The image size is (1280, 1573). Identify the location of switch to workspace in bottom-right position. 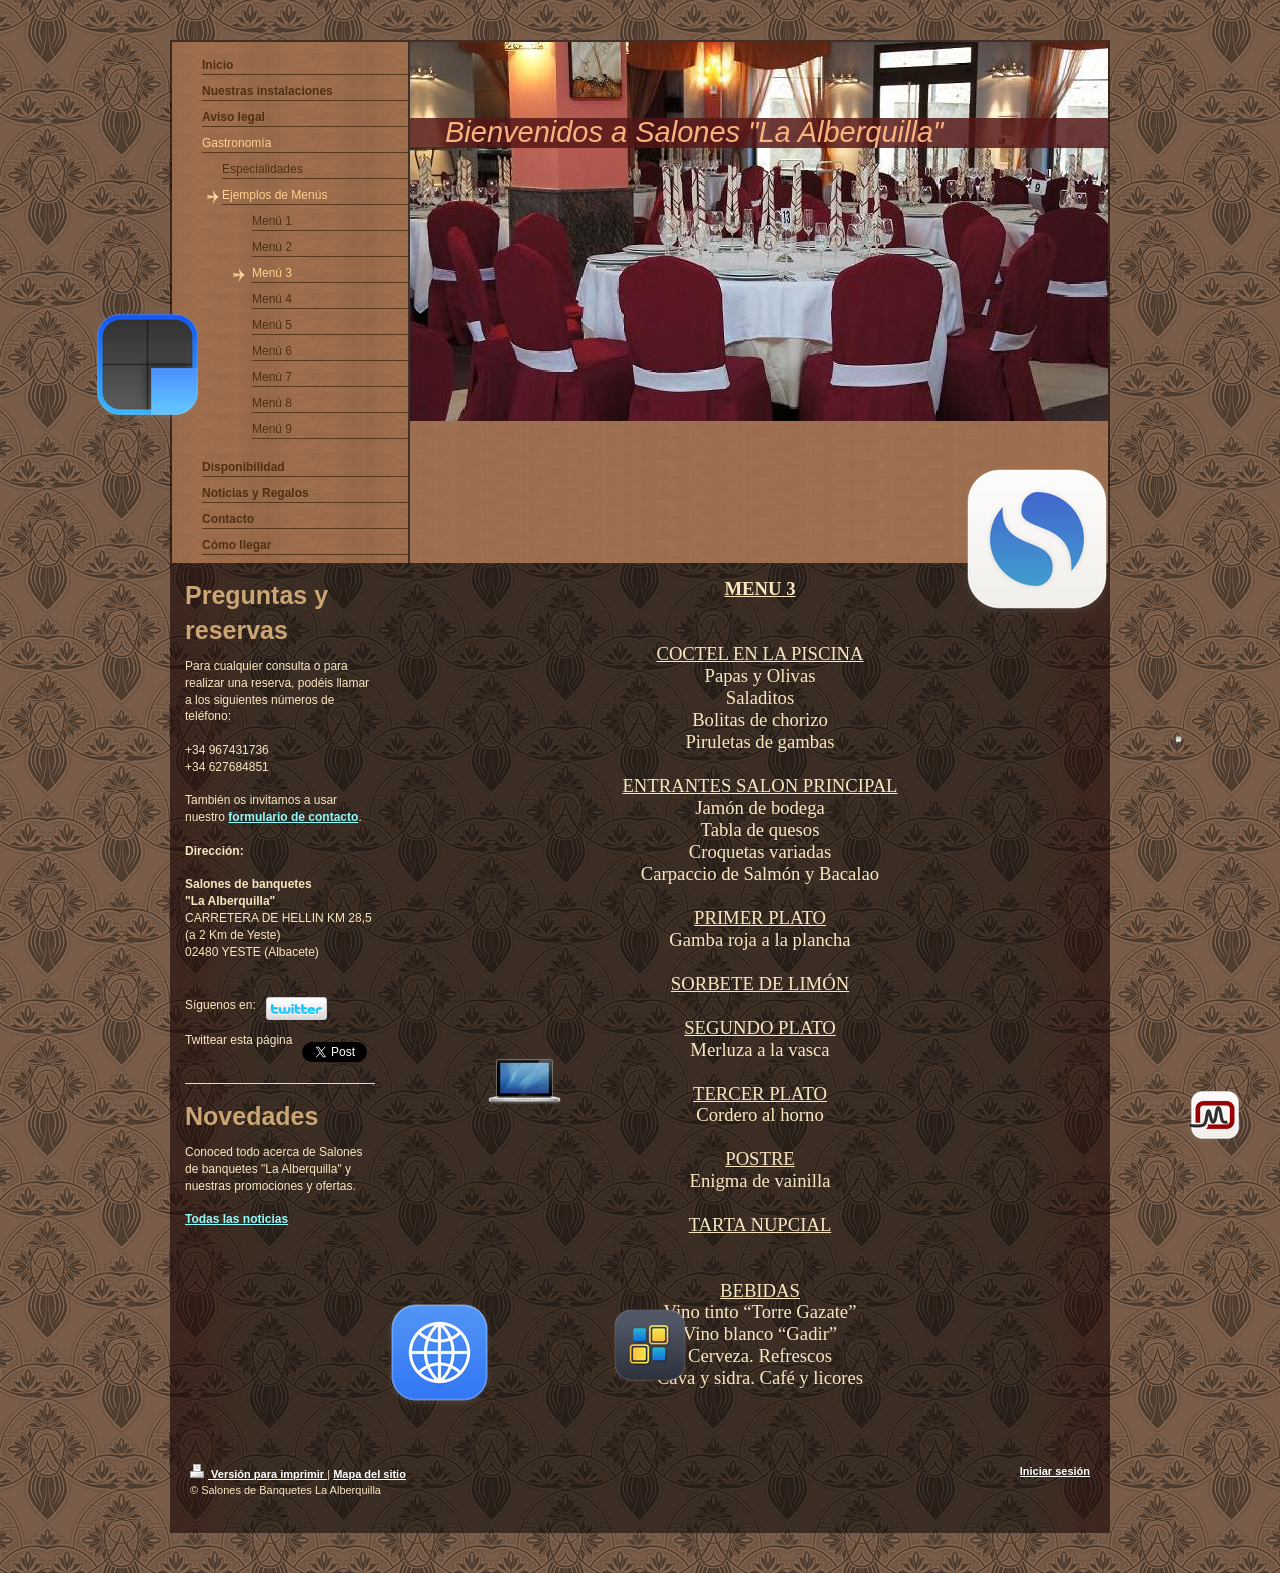
(147, 364).